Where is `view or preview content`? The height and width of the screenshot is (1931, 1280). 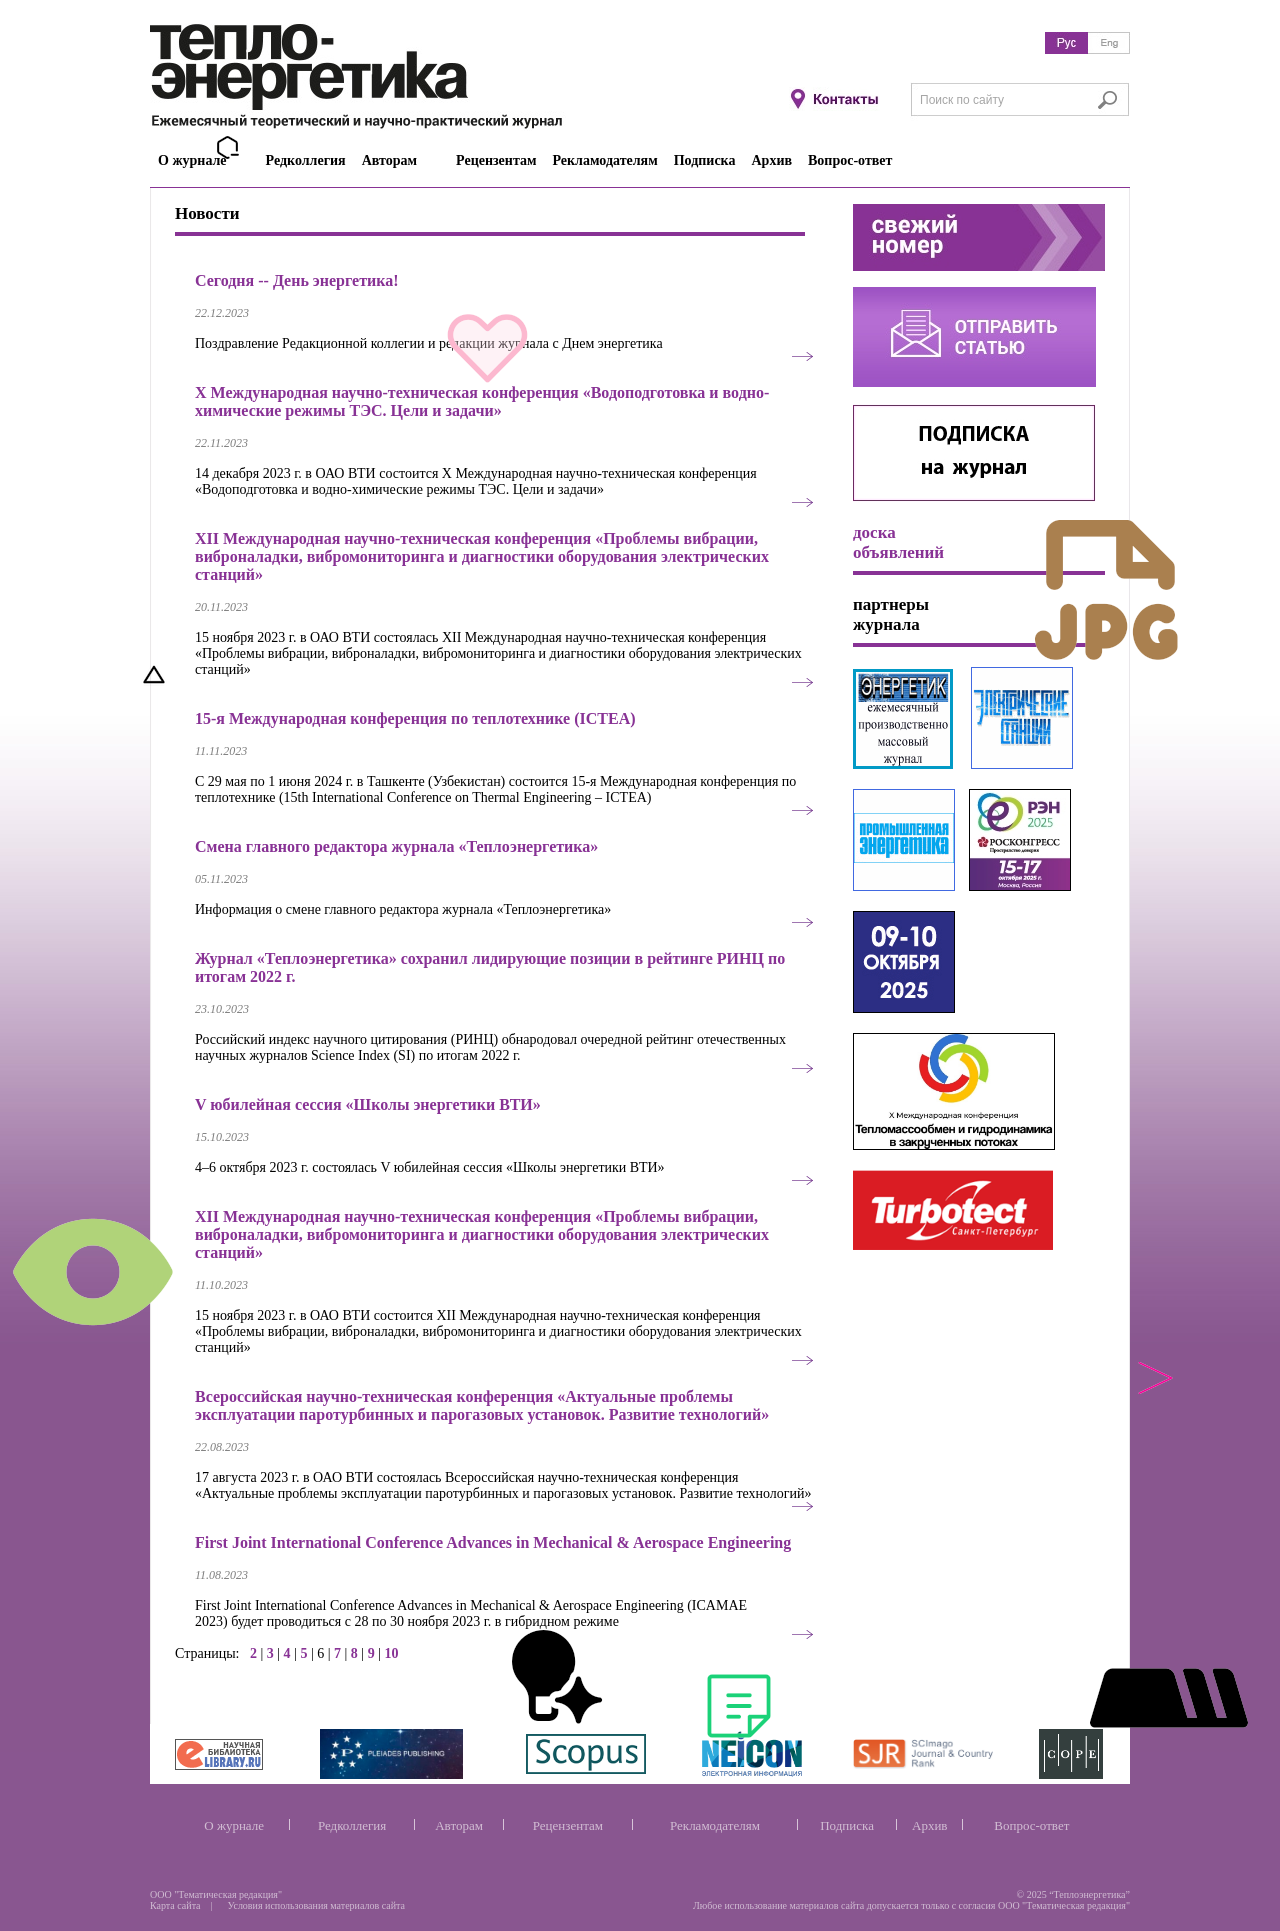 view or preview content is located at coordinates (93, 1272).